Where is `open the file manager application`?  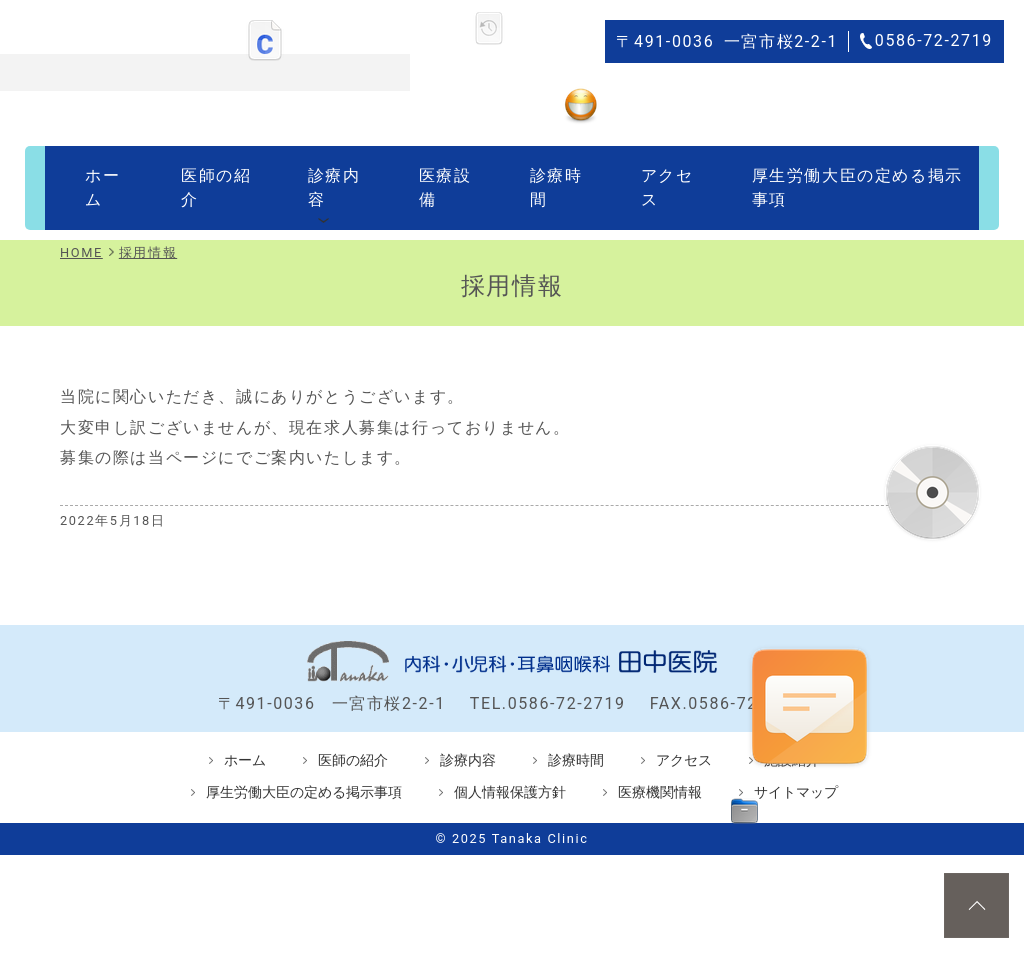
open the file manager application is located at coordinates (744, 810).